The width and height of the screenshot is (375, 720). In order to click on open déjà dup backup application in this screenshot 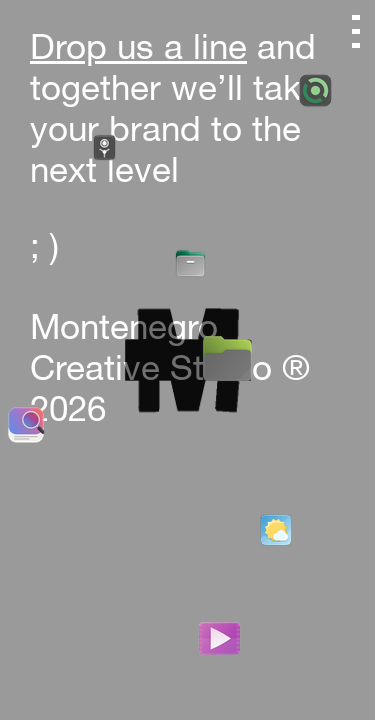, I will do `click(104, 147)`.